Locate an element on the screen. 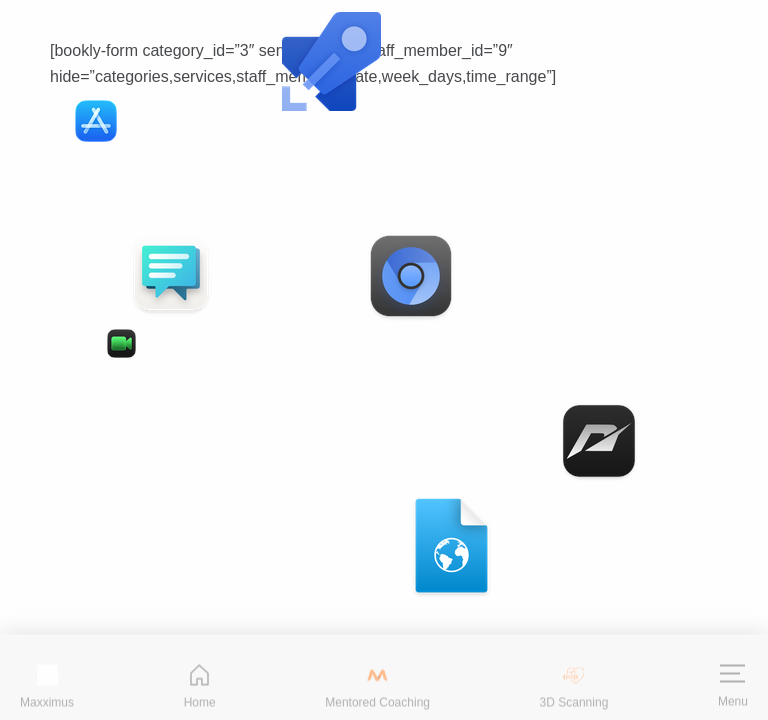  launch need for speed shift racing game is located at coordinates (599, 441).